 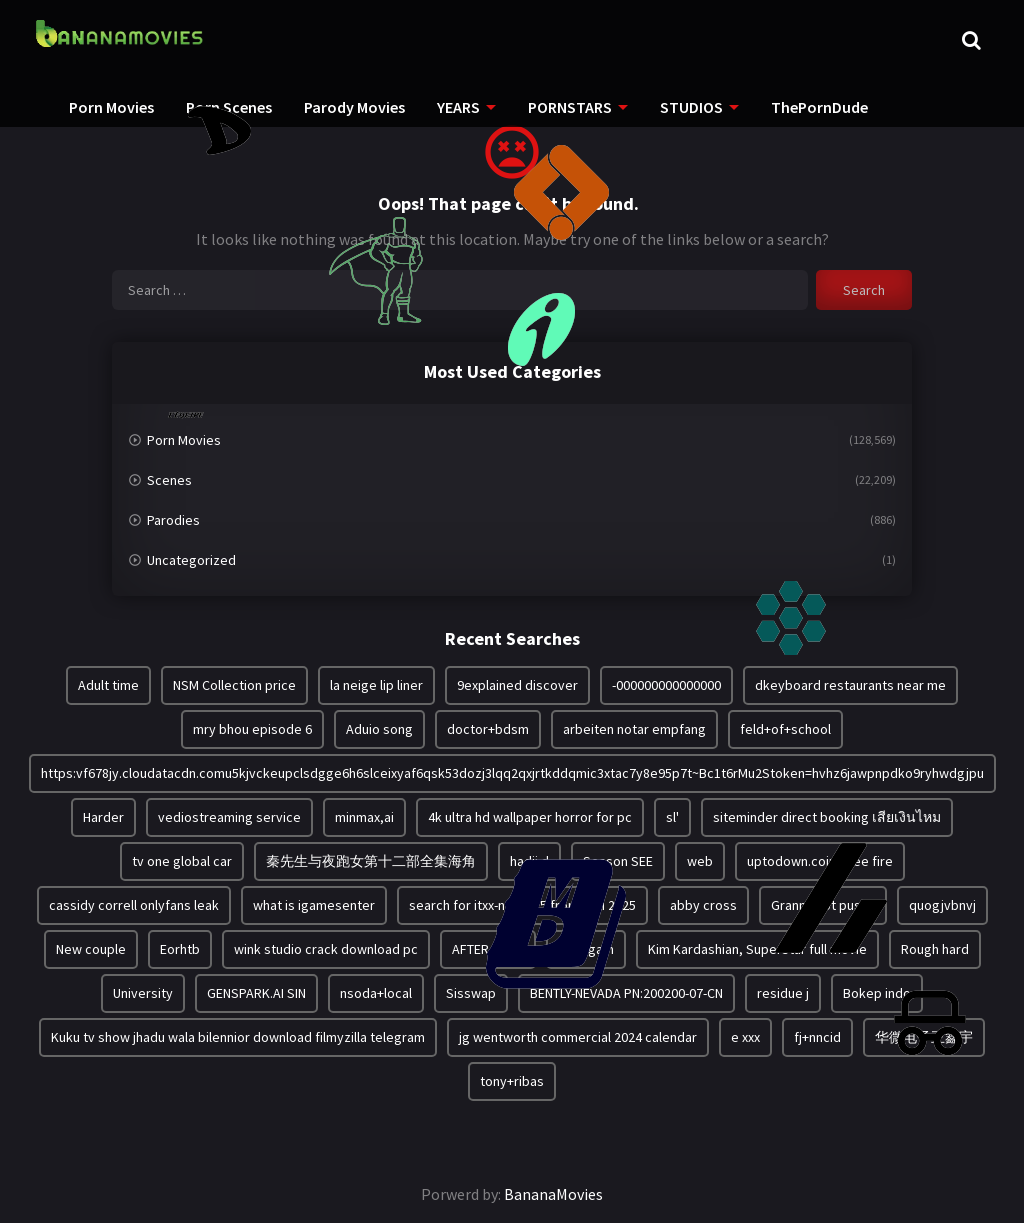 What do you see at coordinates (561, 192) in the screenshot?
I see `google tag manager logo` at bounding box center [561, 192].